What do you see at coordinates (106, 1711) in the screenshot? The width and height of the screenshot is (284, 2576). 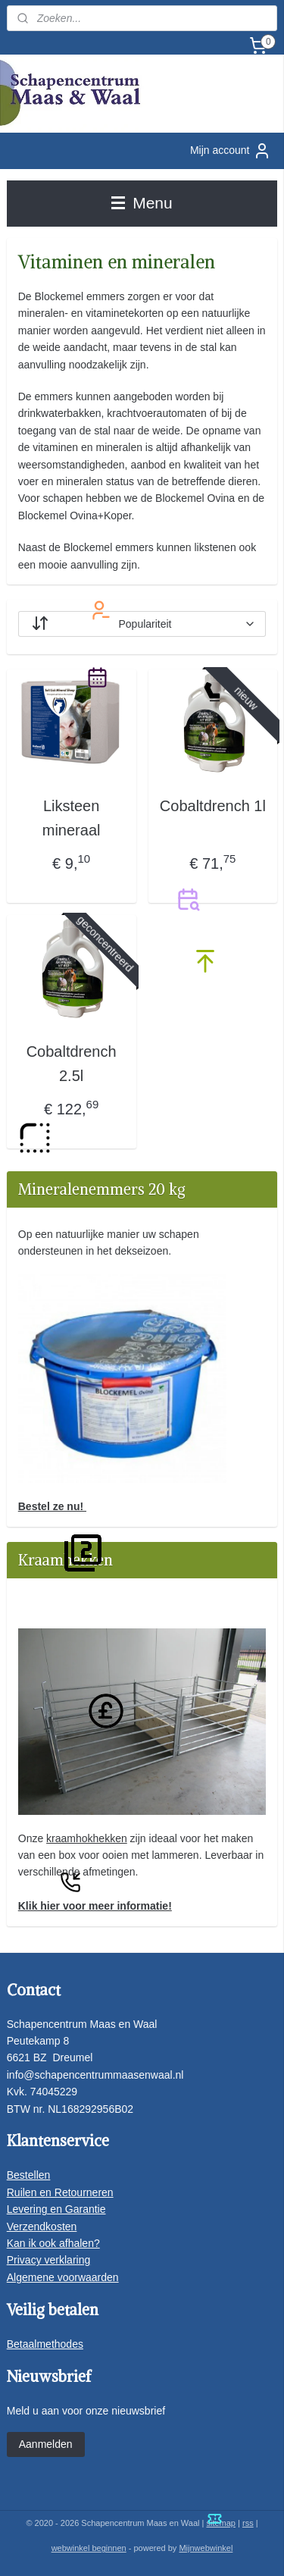 I see `view balance in british pounds` at bounding box center [106, 1711].